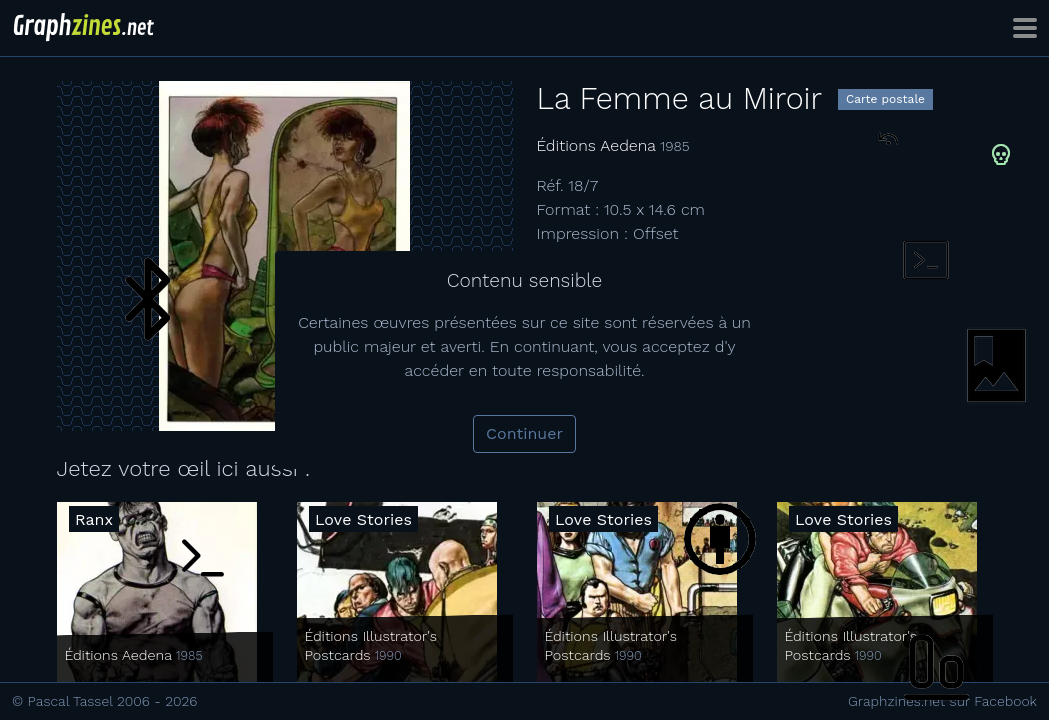 The image size is (1049, 720). What do you see at coordinates (996, 365) in the screenshot?
I see `view photo album` at bounding box center [996, 365].